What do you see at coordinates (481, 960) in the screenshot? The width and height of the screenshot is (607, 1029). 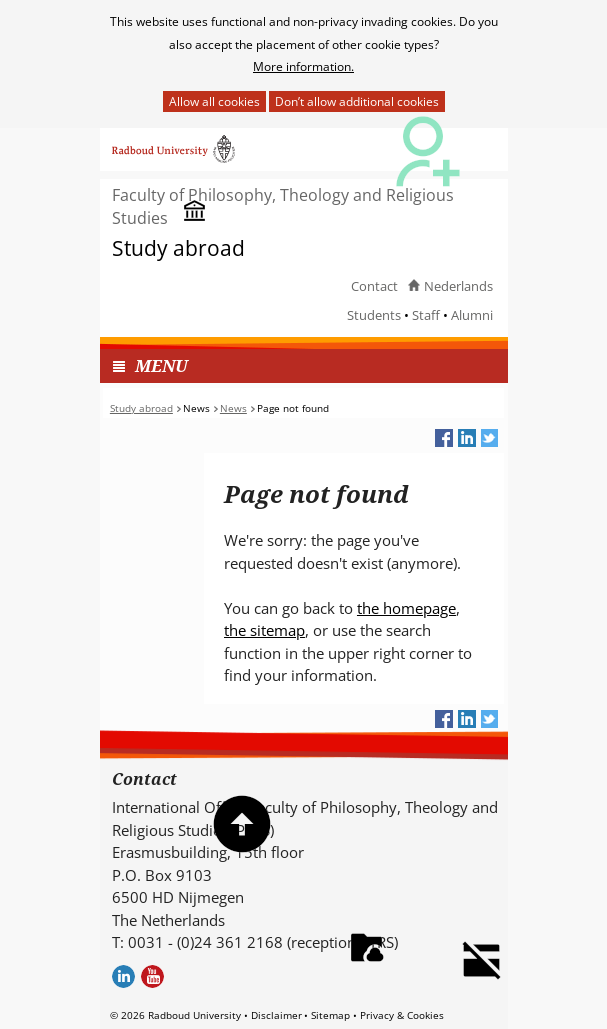 I see `no credit card required` at bounding box center [481, 960].